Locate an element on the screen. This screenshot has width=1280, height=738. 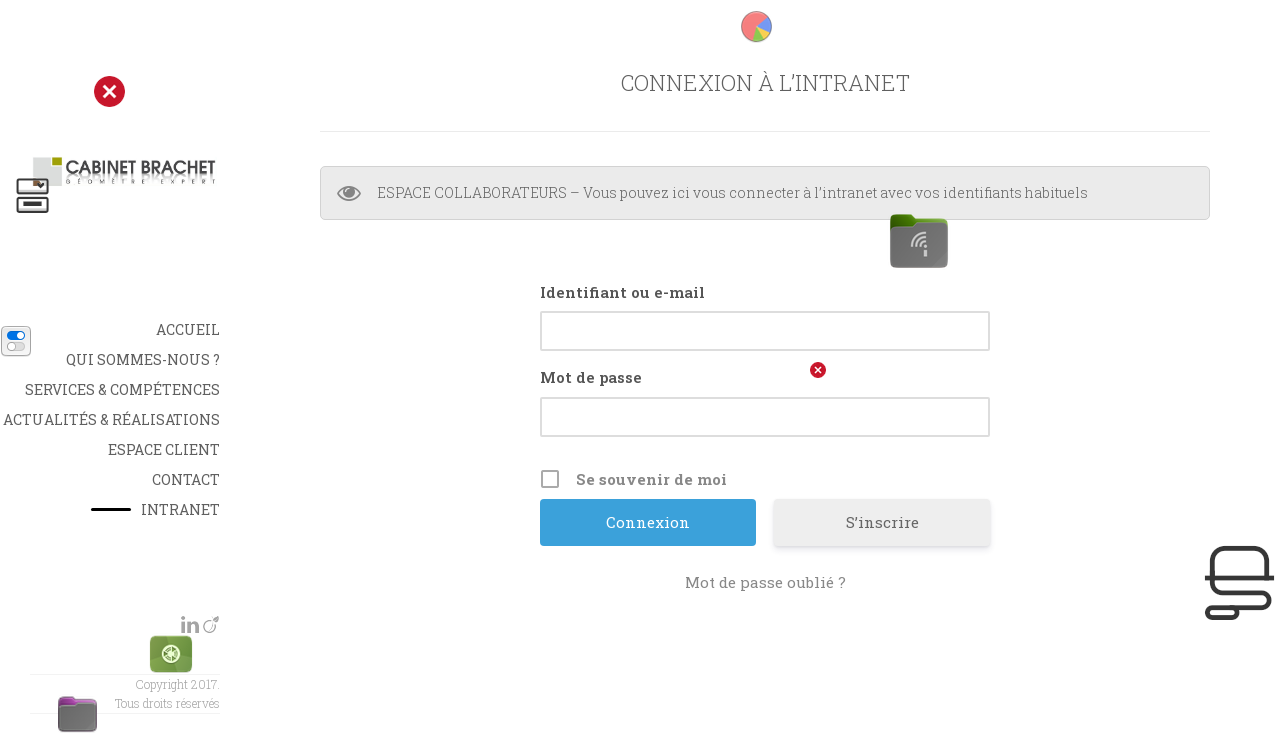
open folder to view contents is located at coordinates (77, 713).